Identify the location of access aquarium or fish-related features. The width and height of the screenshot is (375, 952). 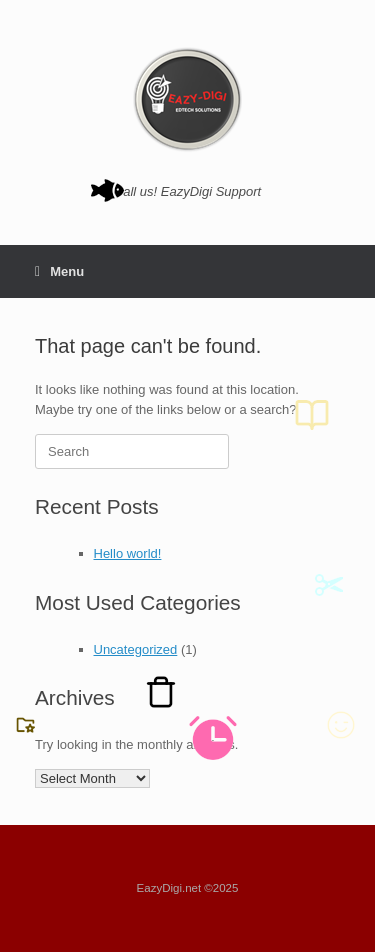
(107, 190).